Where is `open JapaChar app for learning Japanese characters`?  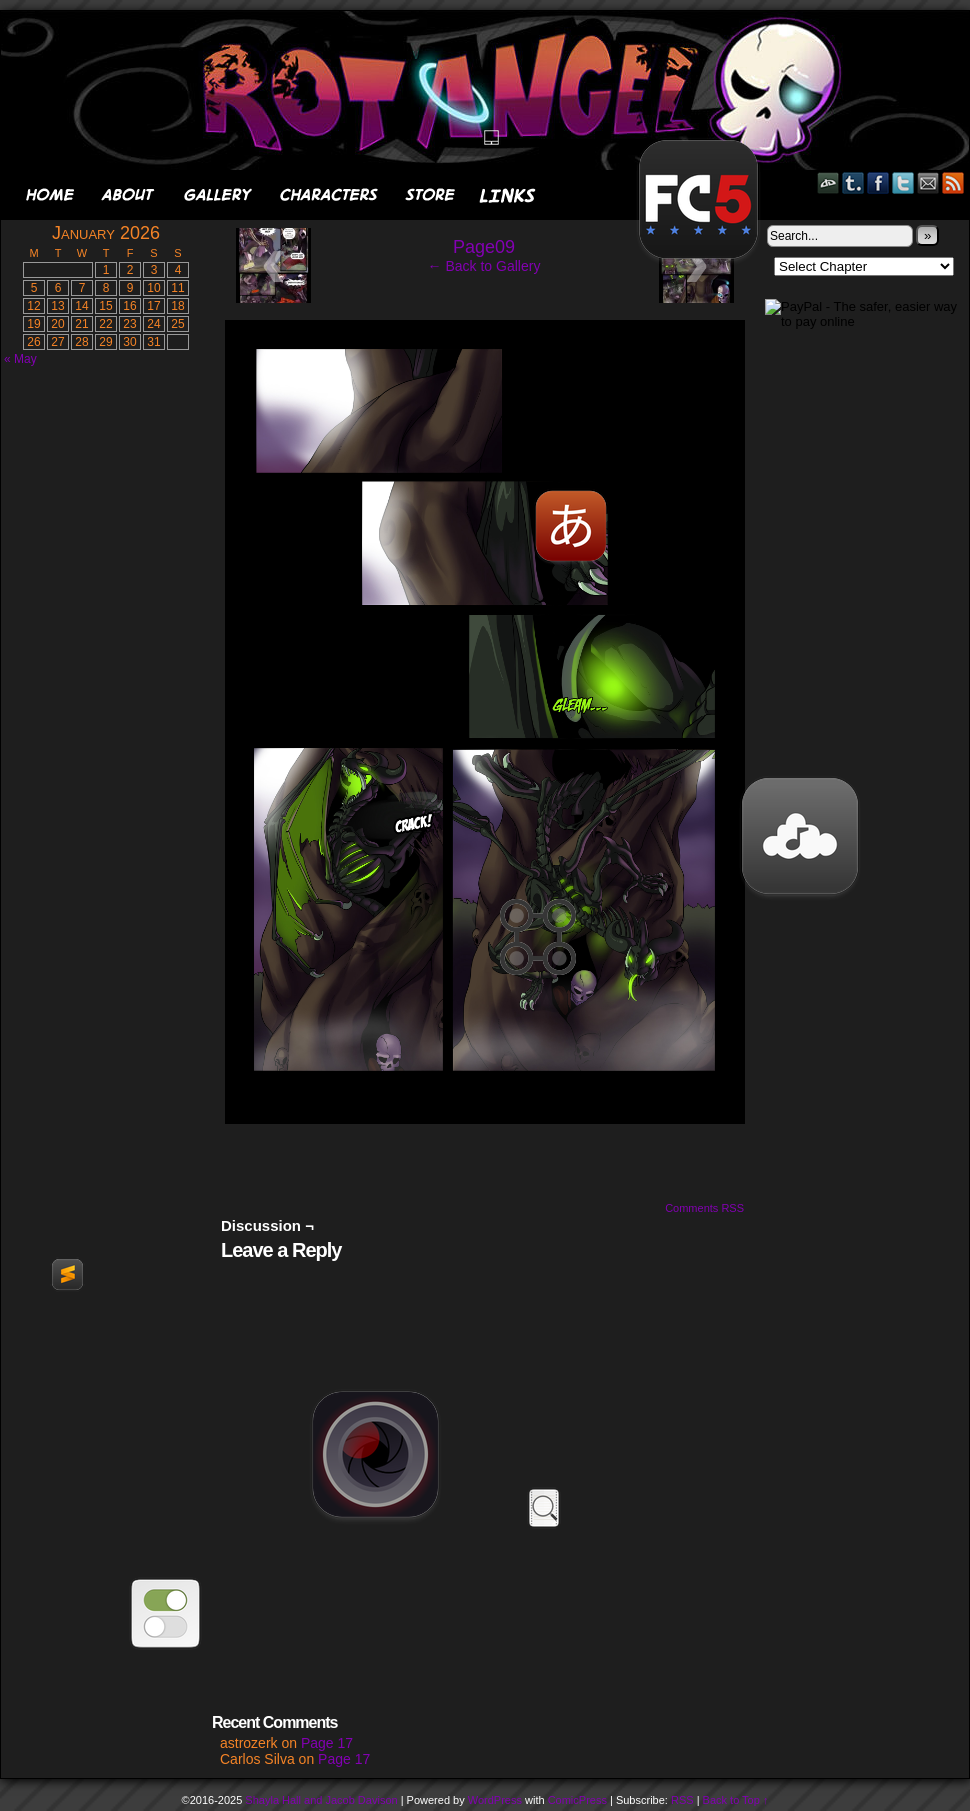 open JapaChar app for learning Japanese characters is located at coordinates (571, 526).